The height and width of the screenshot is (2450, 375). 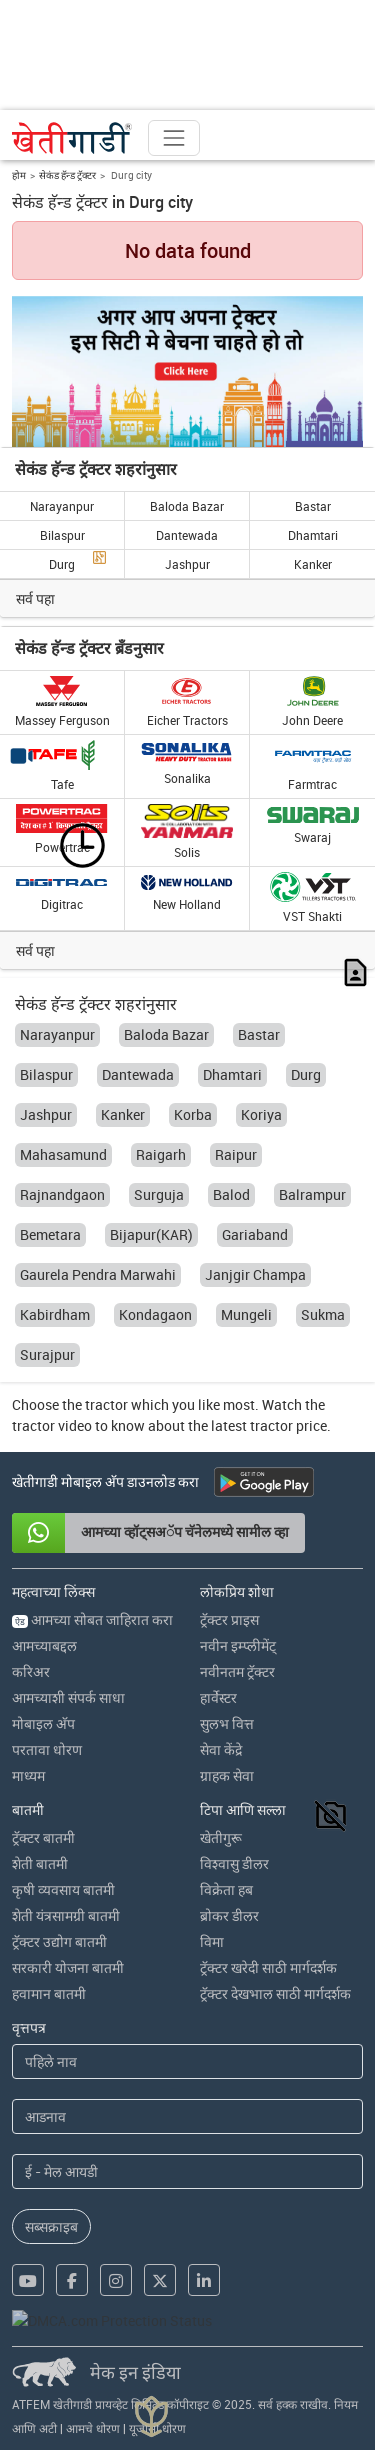 What do you see at coordinates (151, 2416) in the screenshot?
I see `access garden or plant care features` at bounding box center [151, 2416].